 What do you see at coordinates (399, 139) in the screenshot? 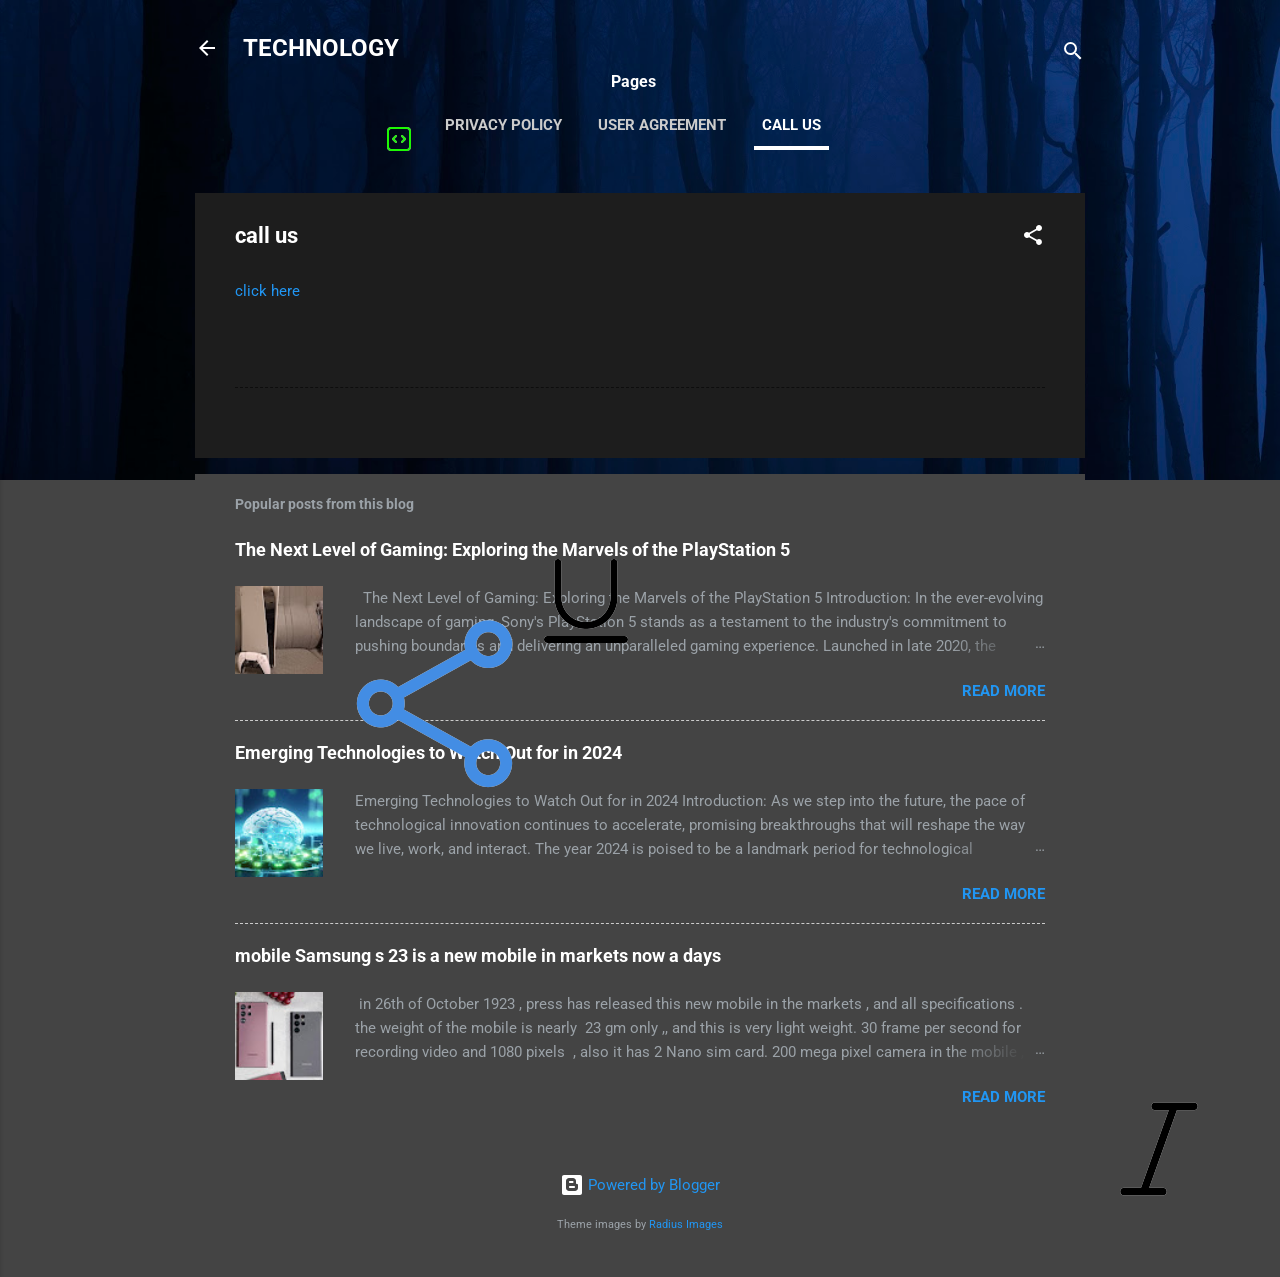
I see `view or edit source code` at bounding box center [399, 139].